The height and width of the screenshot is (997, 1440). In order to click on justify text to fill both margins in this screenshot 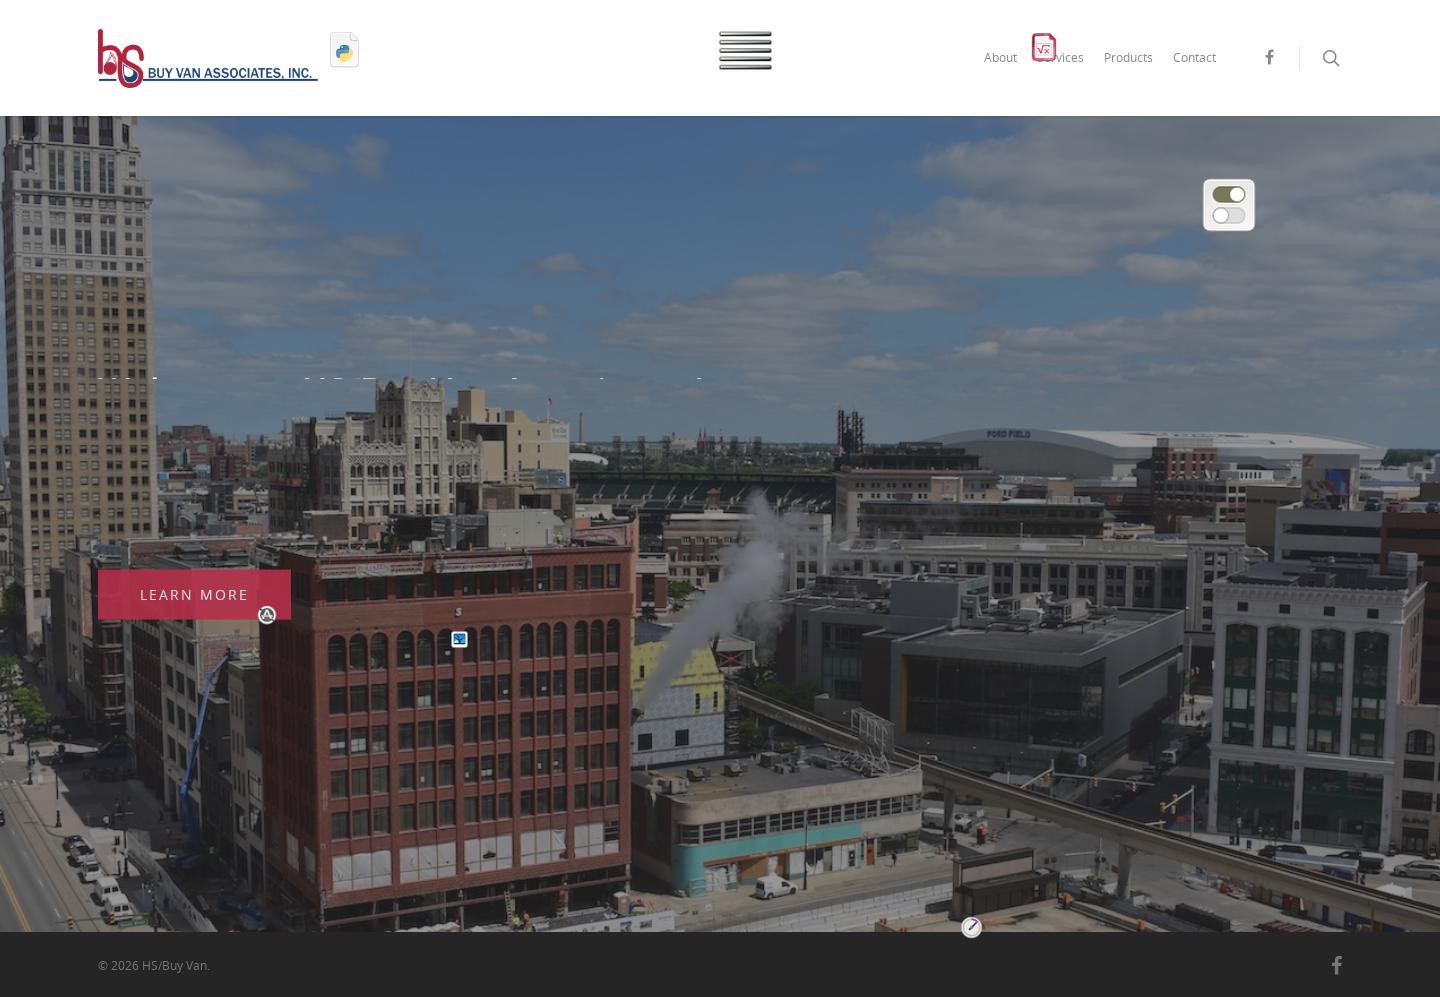, I will do `click(745, 50)`.